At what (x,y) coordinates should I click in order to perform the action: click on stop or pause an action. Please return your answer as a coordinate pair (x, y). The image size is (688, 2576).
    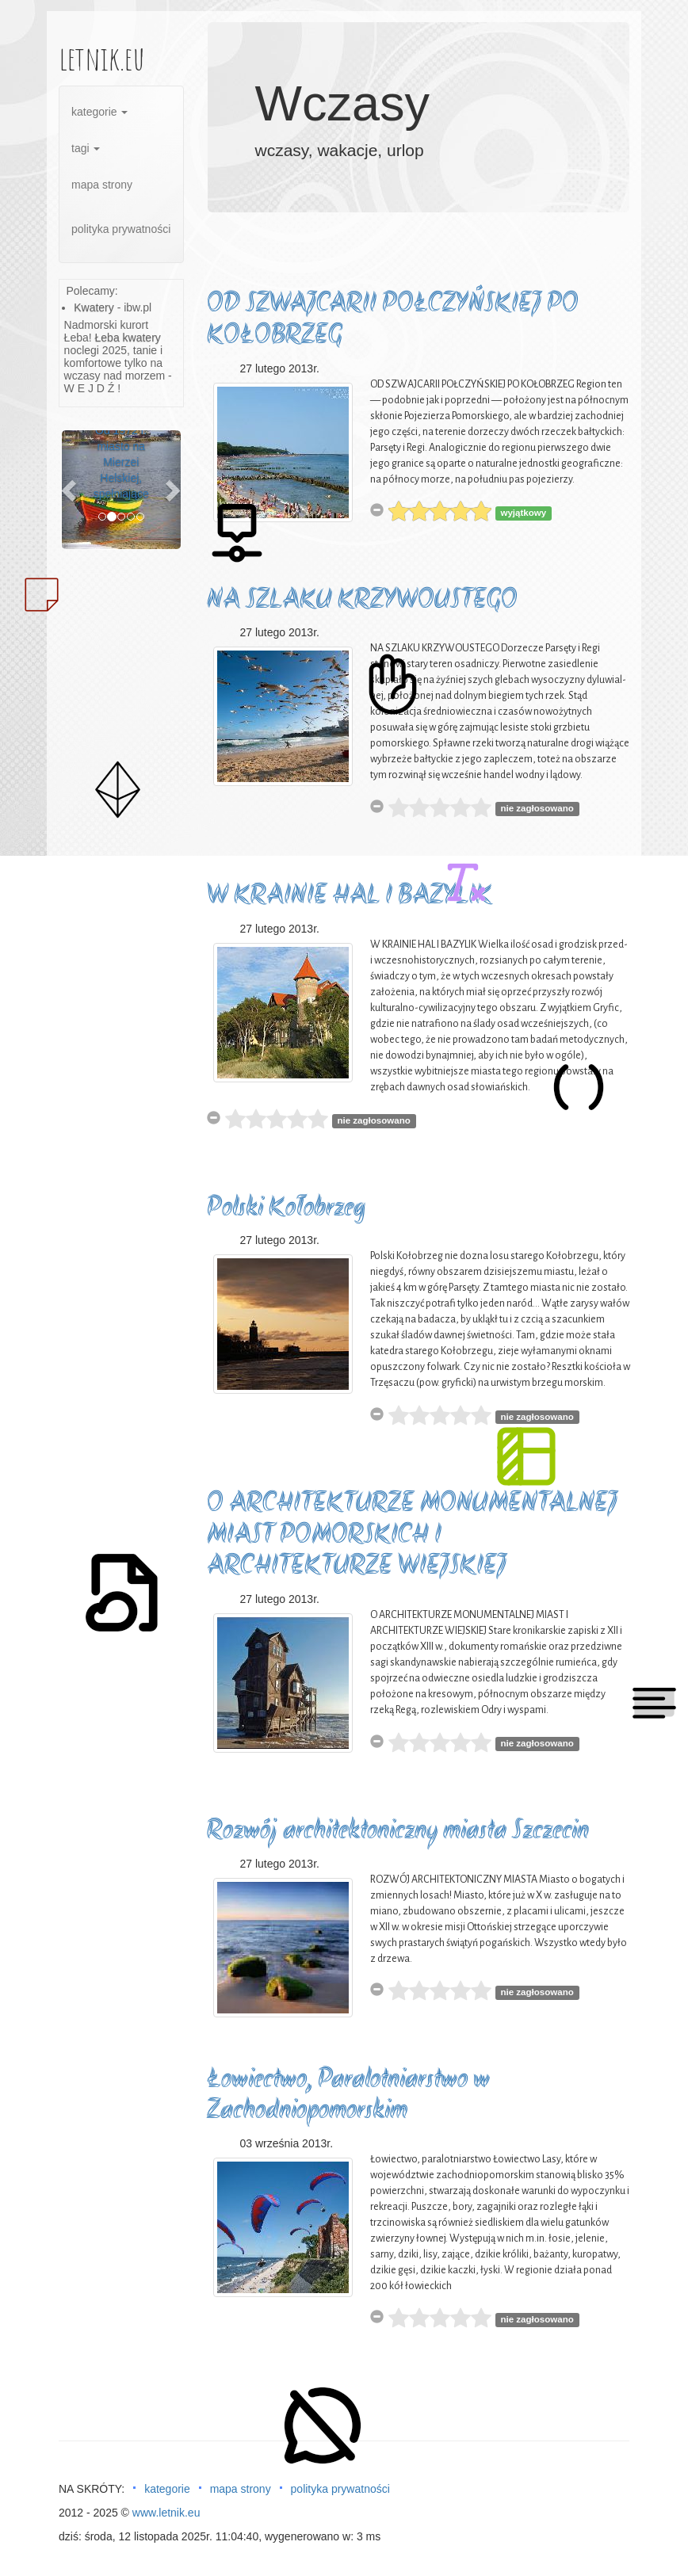
    Looking at the image, I should click on (392, 684).